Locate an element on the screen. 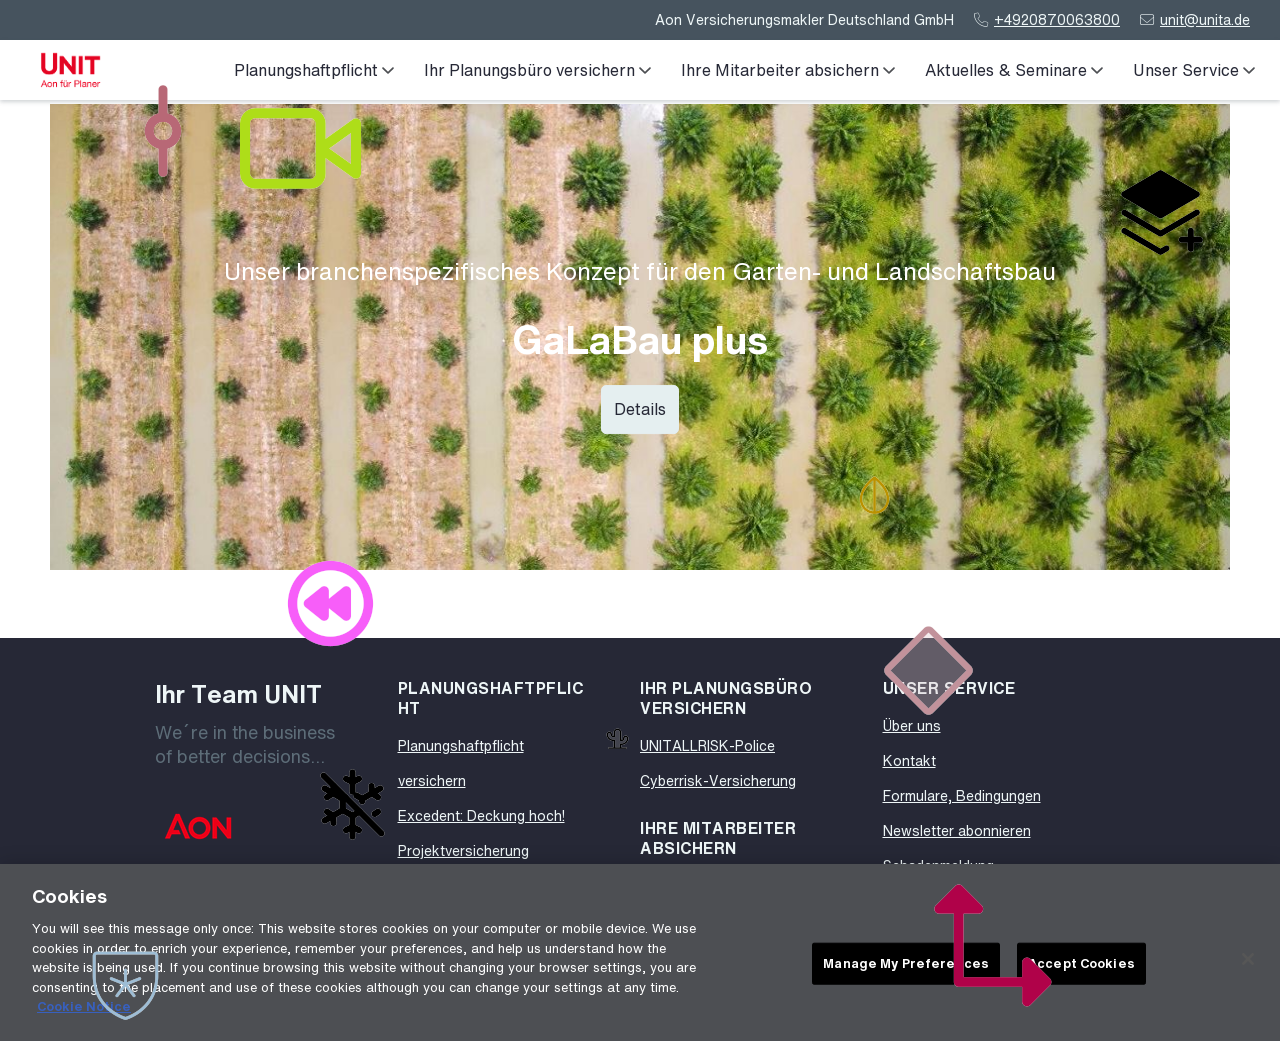 This screenshot has height=1041, width=1280. add a new layer to the stack is located at coordinates (1160, 212).